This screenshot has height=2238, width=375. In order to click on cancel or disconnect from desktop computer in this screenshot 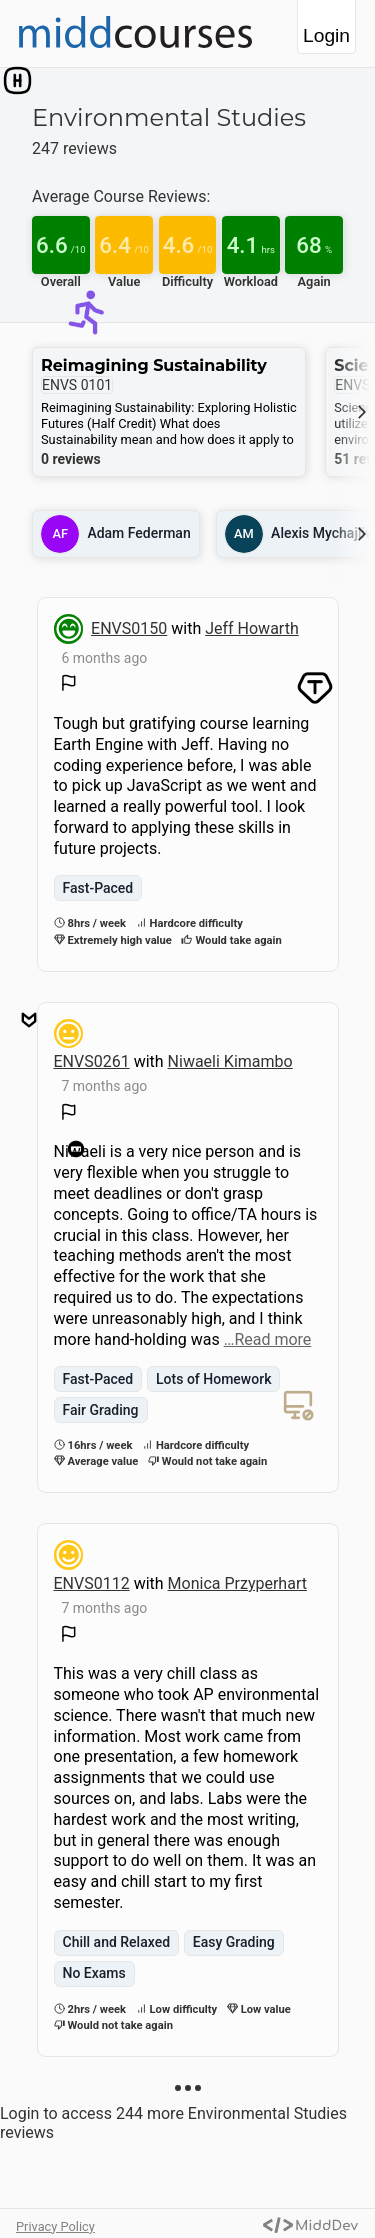, I will do `click(298, 1405)`.